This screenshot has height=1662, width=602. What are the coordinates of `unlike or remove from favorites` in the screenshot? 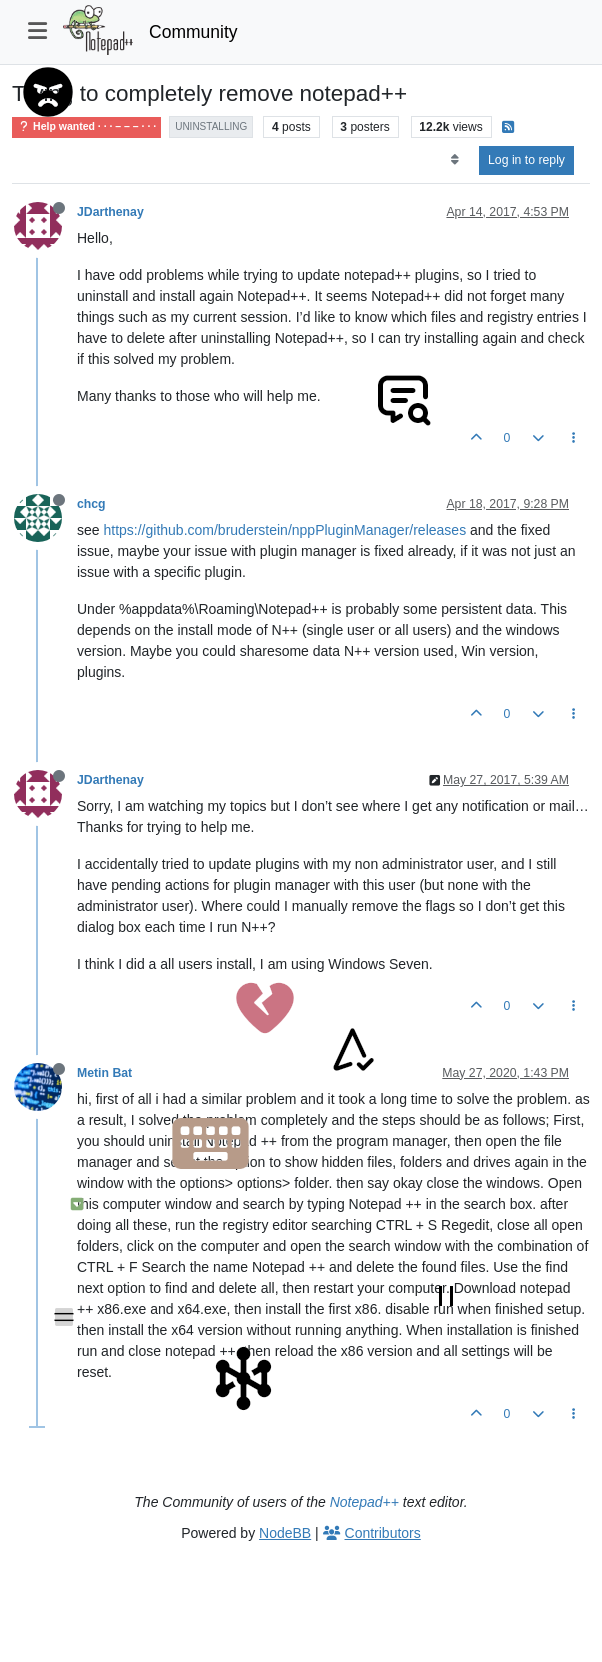 It's located at (265, 1008).